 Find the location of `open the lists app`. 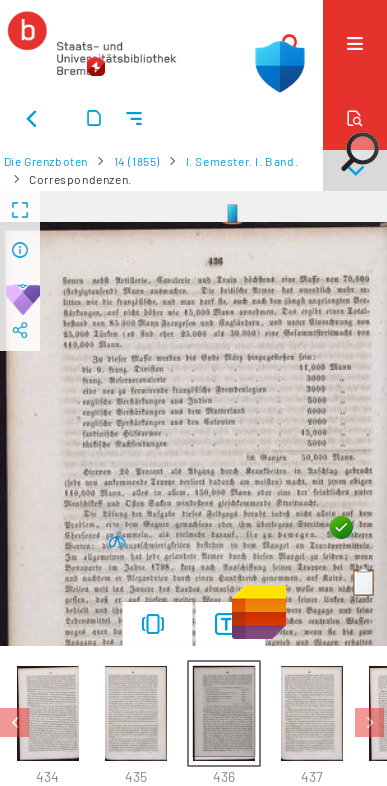

open the lists app is located at coordinates (259, 612).